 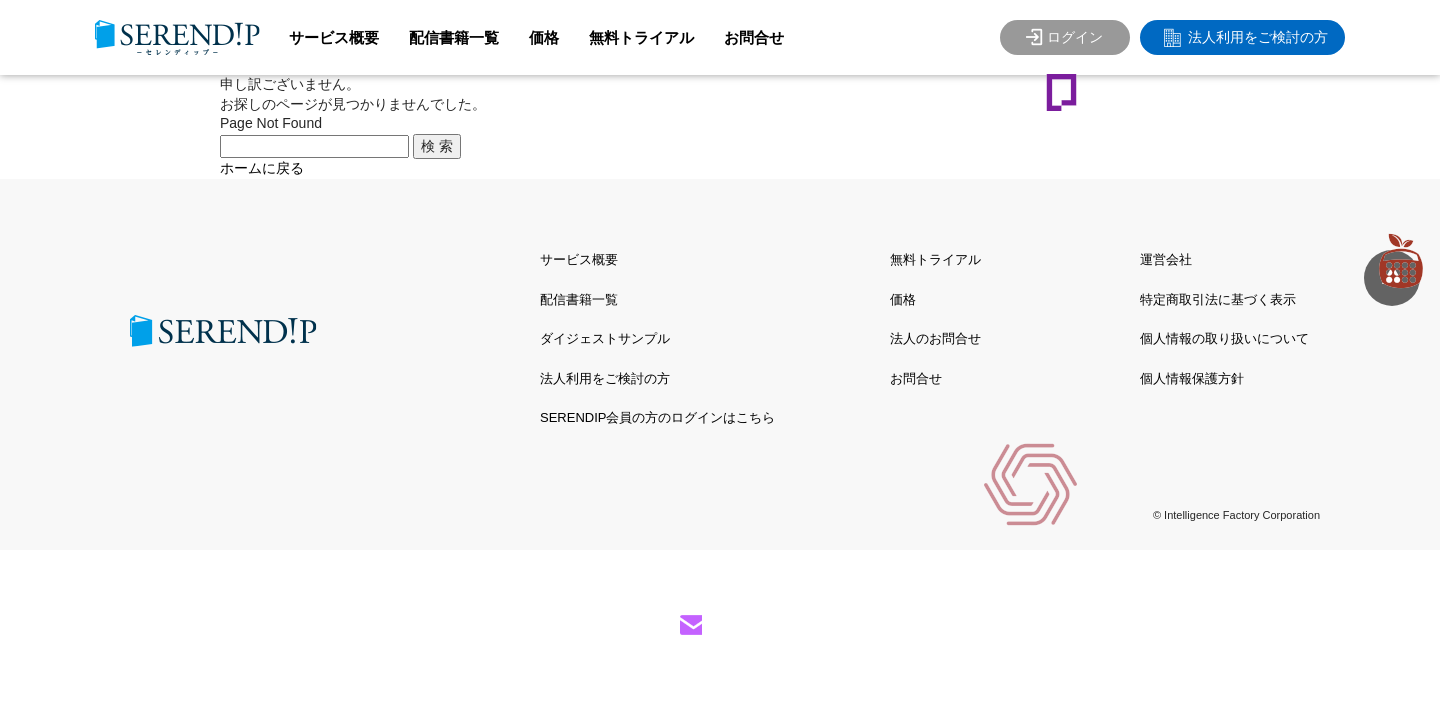 What do you see at coordinates (1061, 92) in the screenshot?
I see `pagekit CMS logo` at bounding box center [1061, 92].